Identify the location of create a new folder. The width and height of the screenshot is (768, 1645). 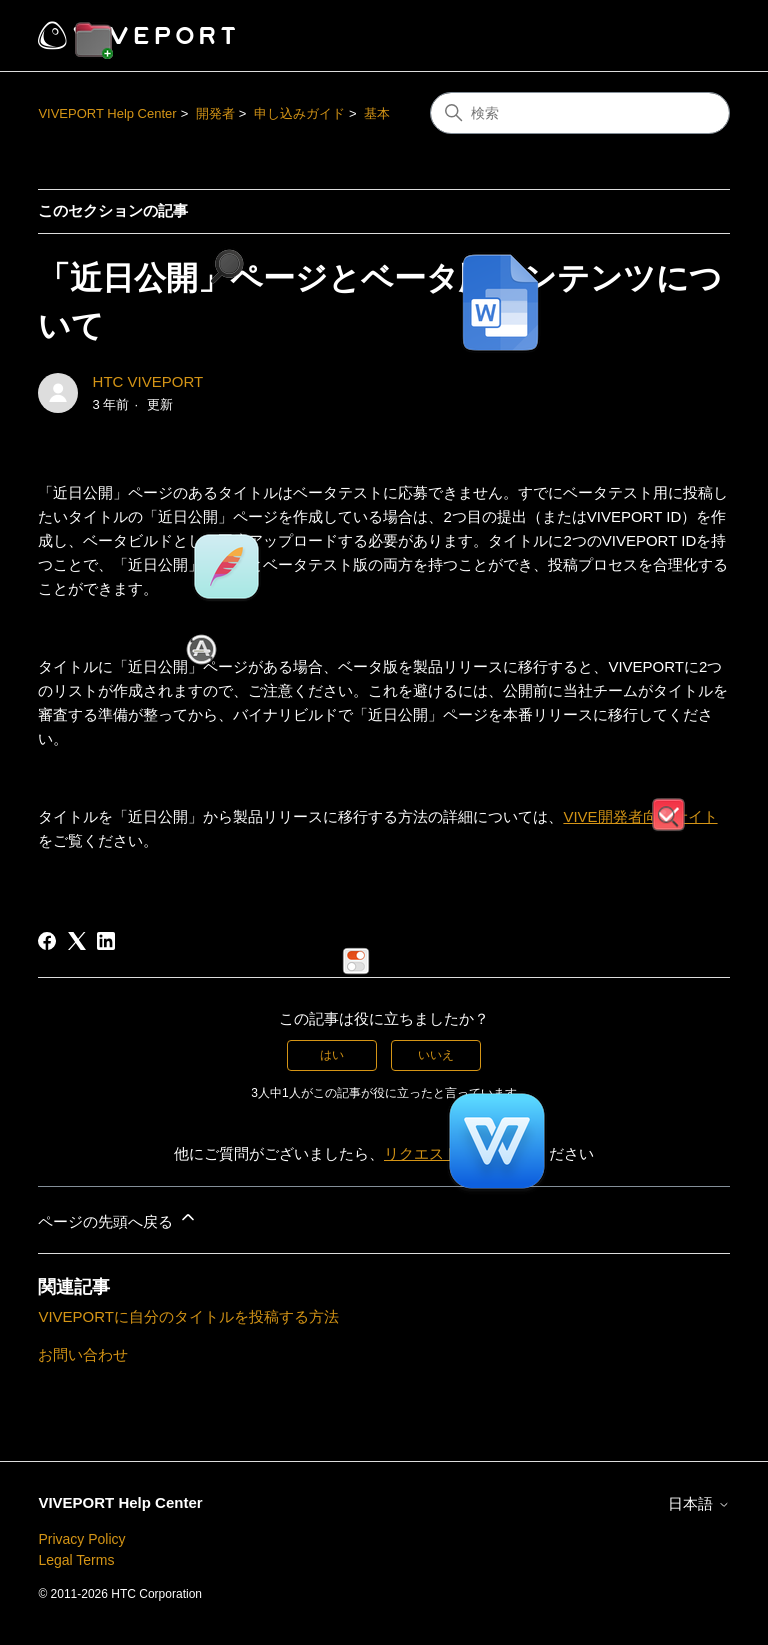
(93, 39).